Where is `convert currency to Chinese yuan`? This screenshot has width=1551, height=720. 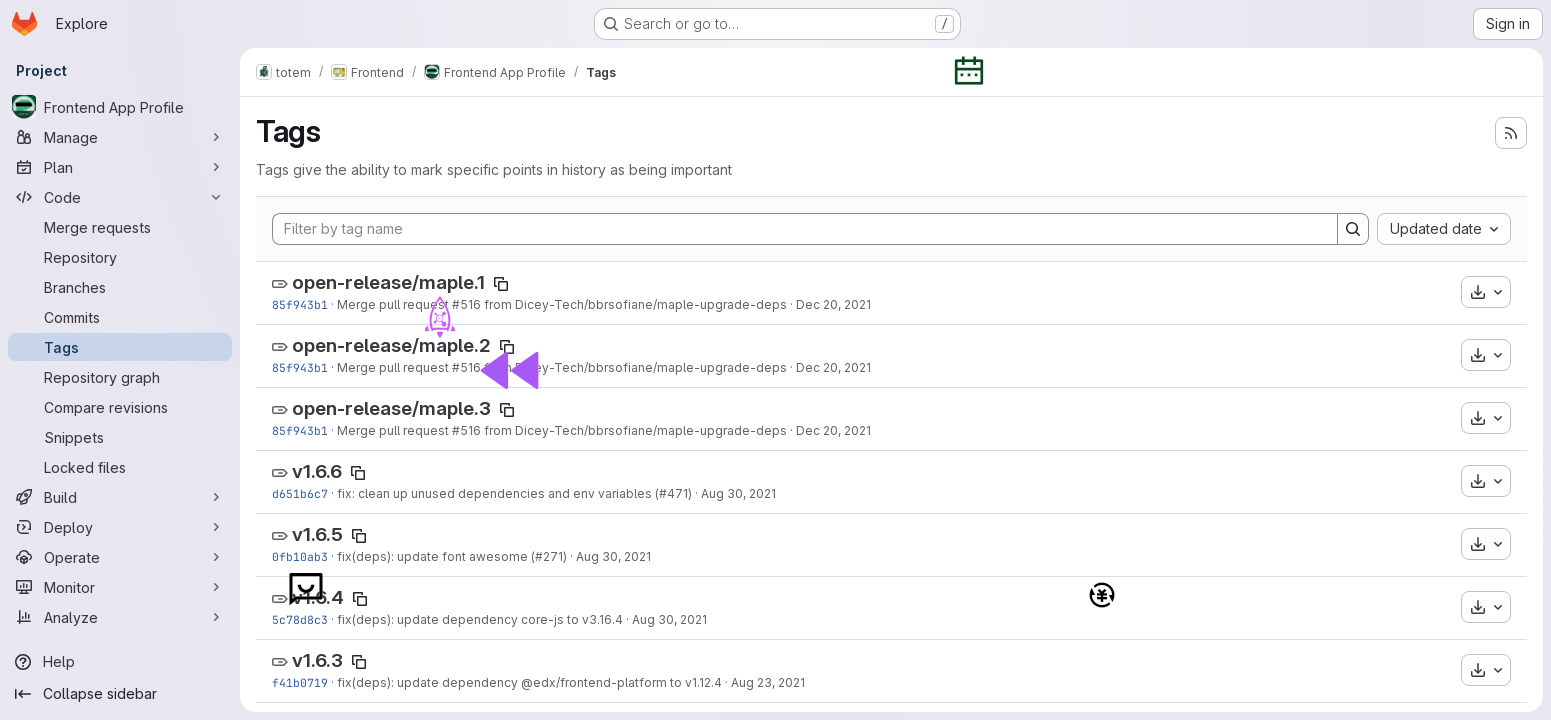
convert currency to Chinese yuan is located at coordinates (1102, 595).